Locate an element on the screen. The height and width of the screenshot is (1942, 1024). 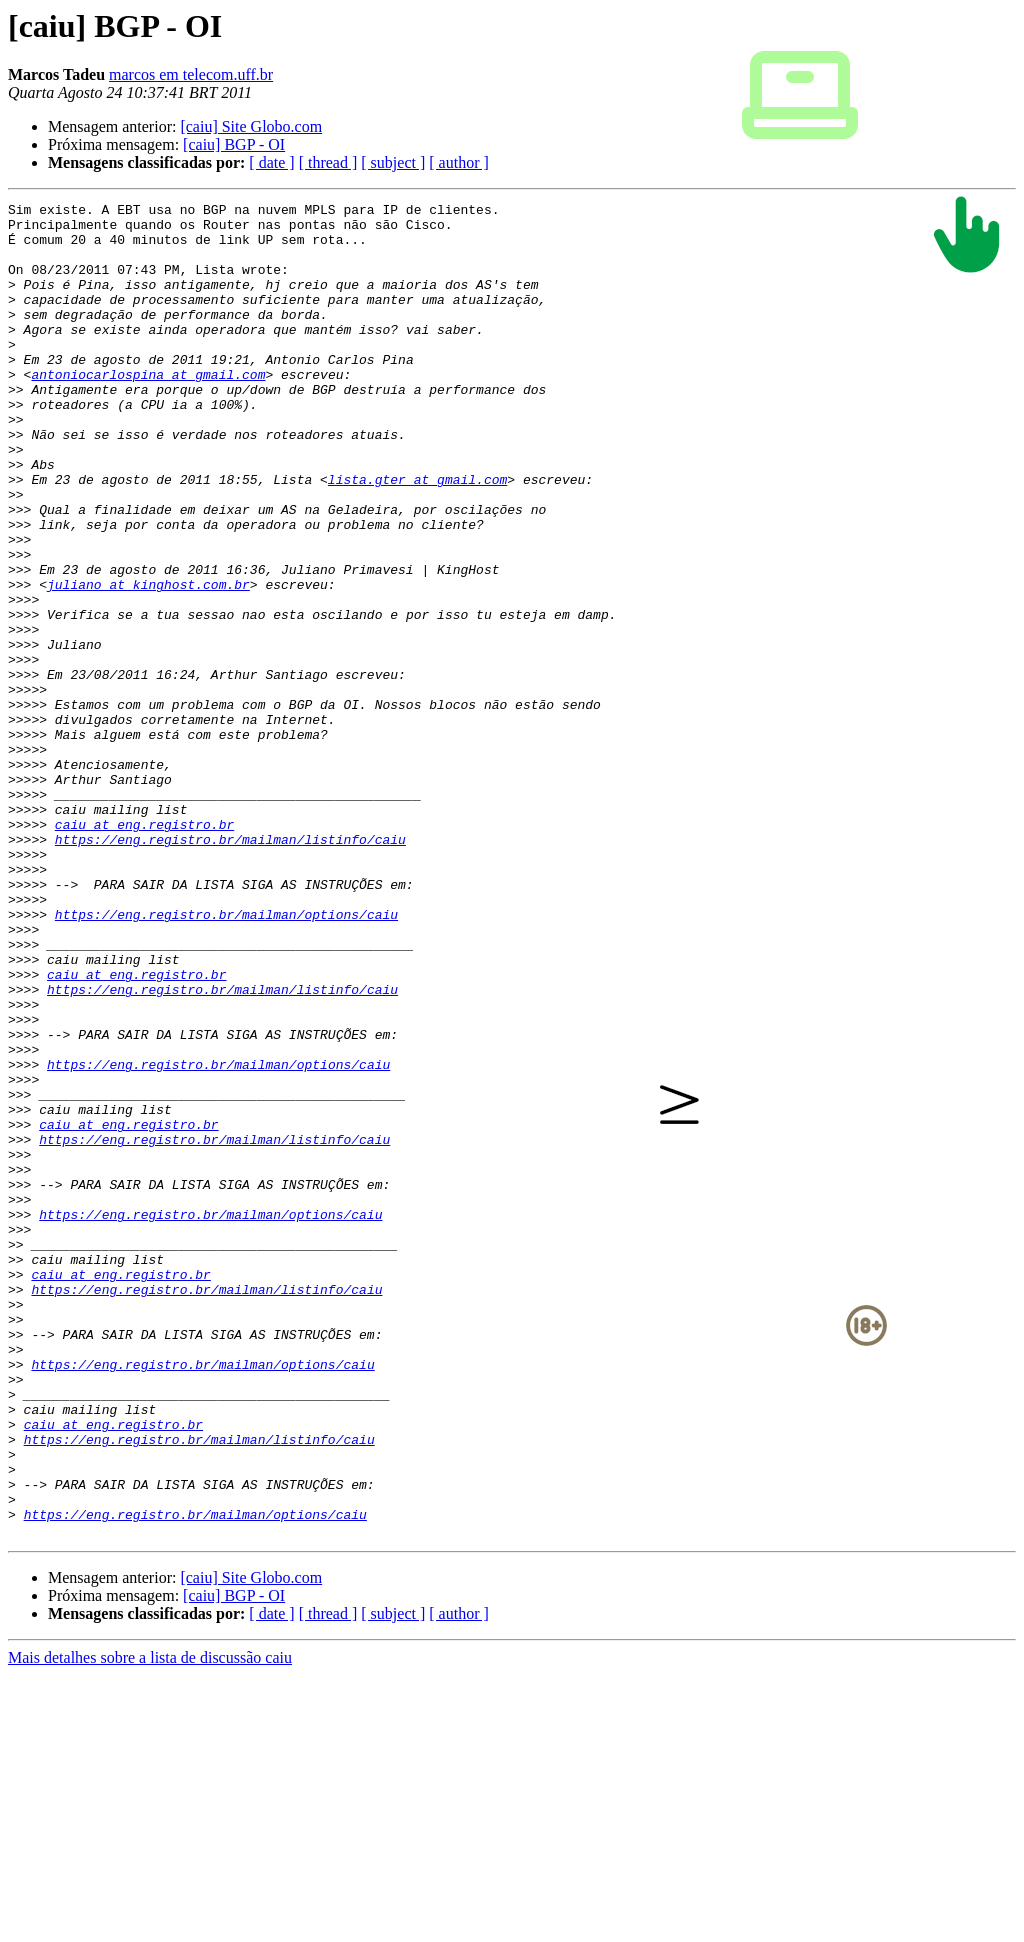
switch to desktop view is located at coordinates (800, 93).